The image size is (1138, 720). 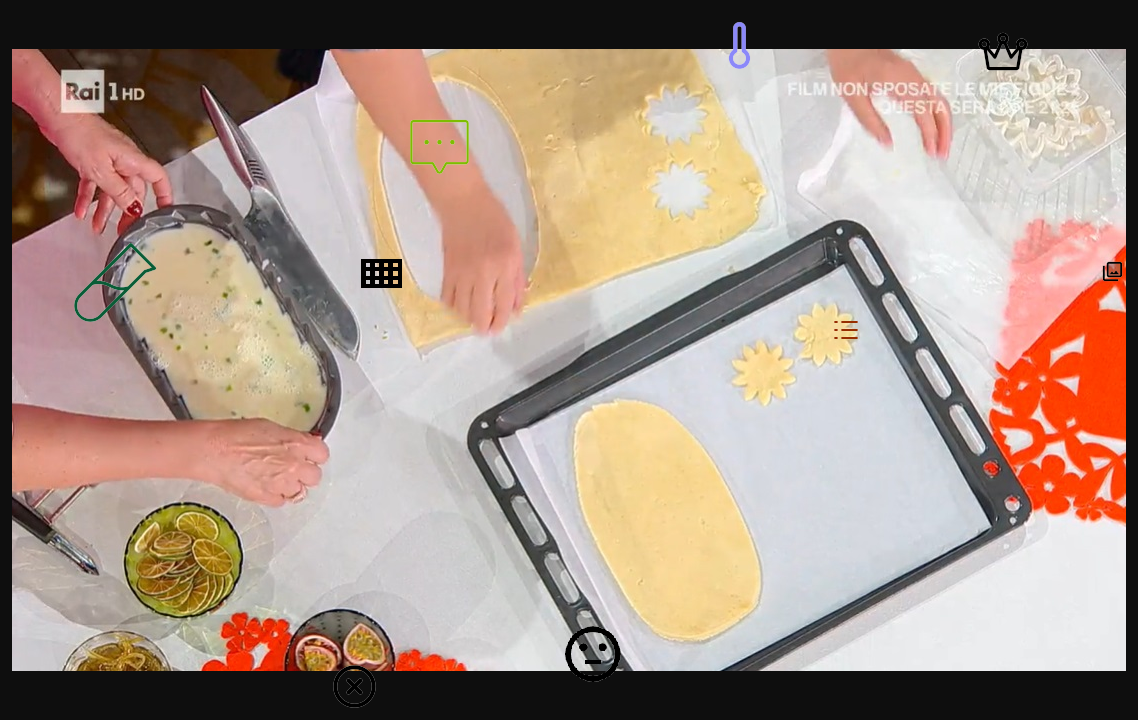 What do you see at coordinates (380, 273) in the screenshot?
I see `switch to comfortable grid view` at bounding box center [380, 273].